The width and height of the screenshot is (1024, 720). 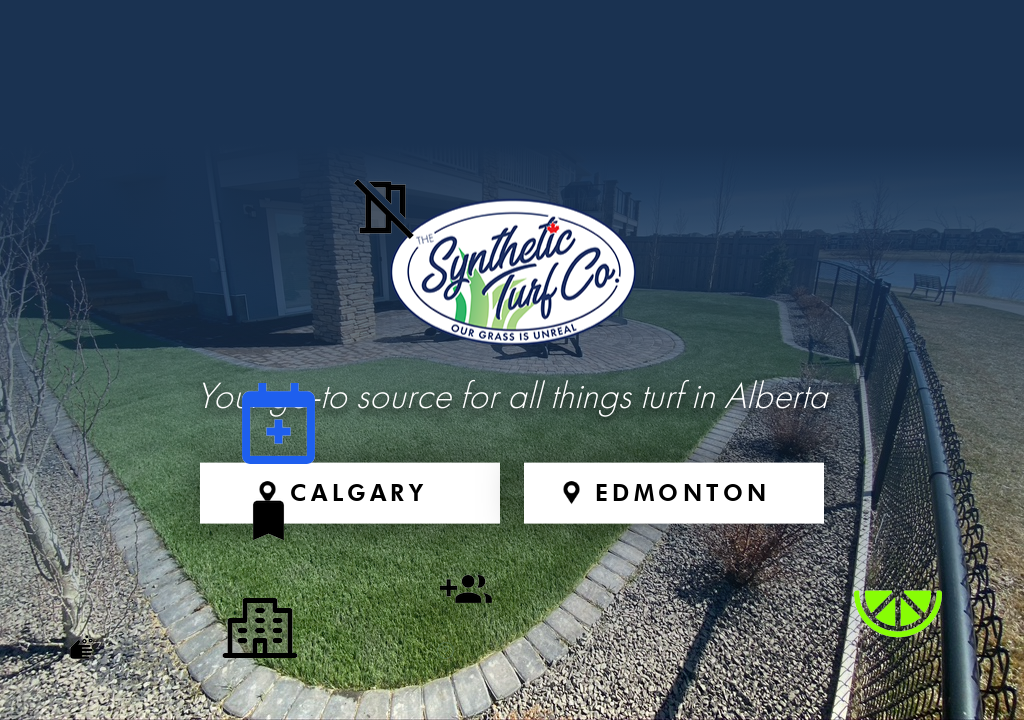 What do you see at coordinates (268, 520) in the screenshot?
I see `save this item for later` at bounding box center [268, 520].